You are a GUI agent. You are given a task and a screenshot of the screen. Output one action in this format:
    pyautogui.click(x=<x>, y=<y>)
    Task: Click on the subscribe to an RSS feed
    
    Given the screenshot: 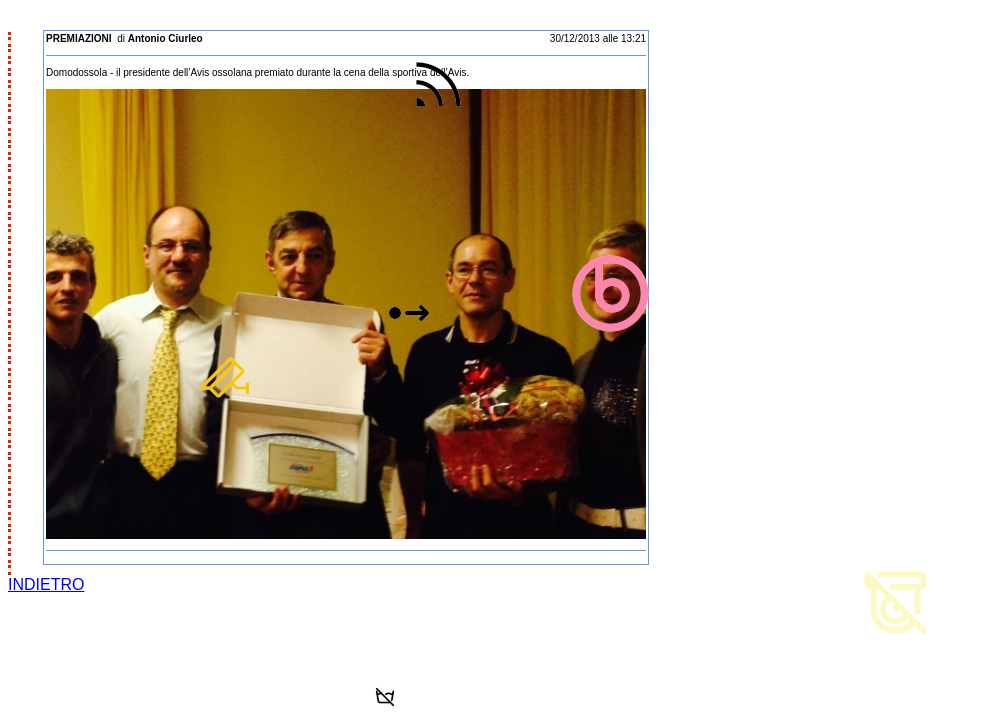 What is the action you would take?
    pyautogui.click(x=438, y=84)
    